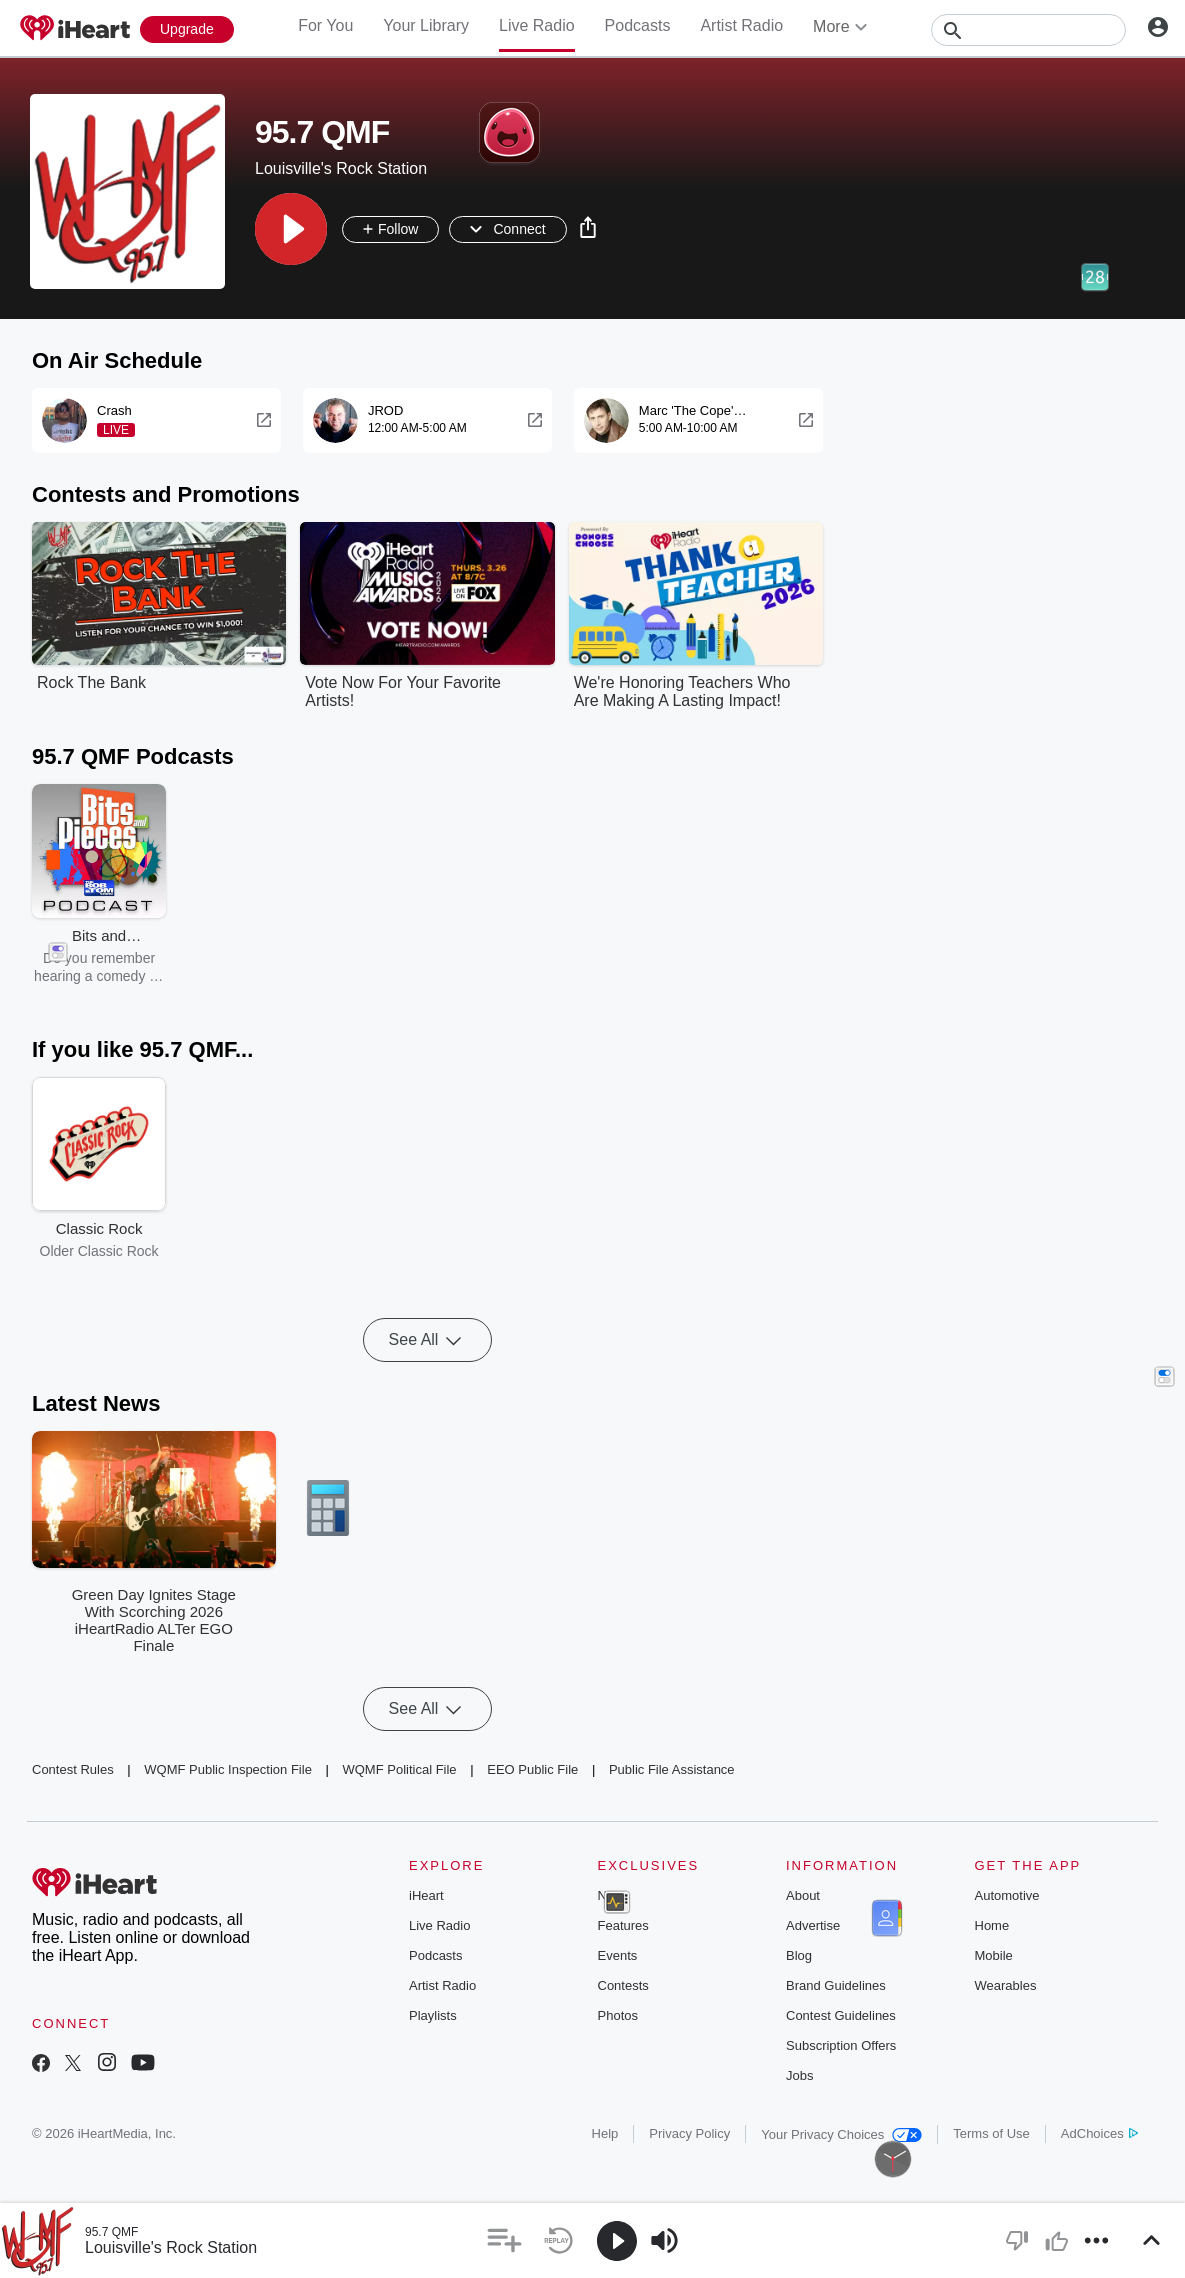  What do you see at coordinates (509, 132) in the screenshot?
I see `launch slime rancher game` at bounding box center [509, 132].